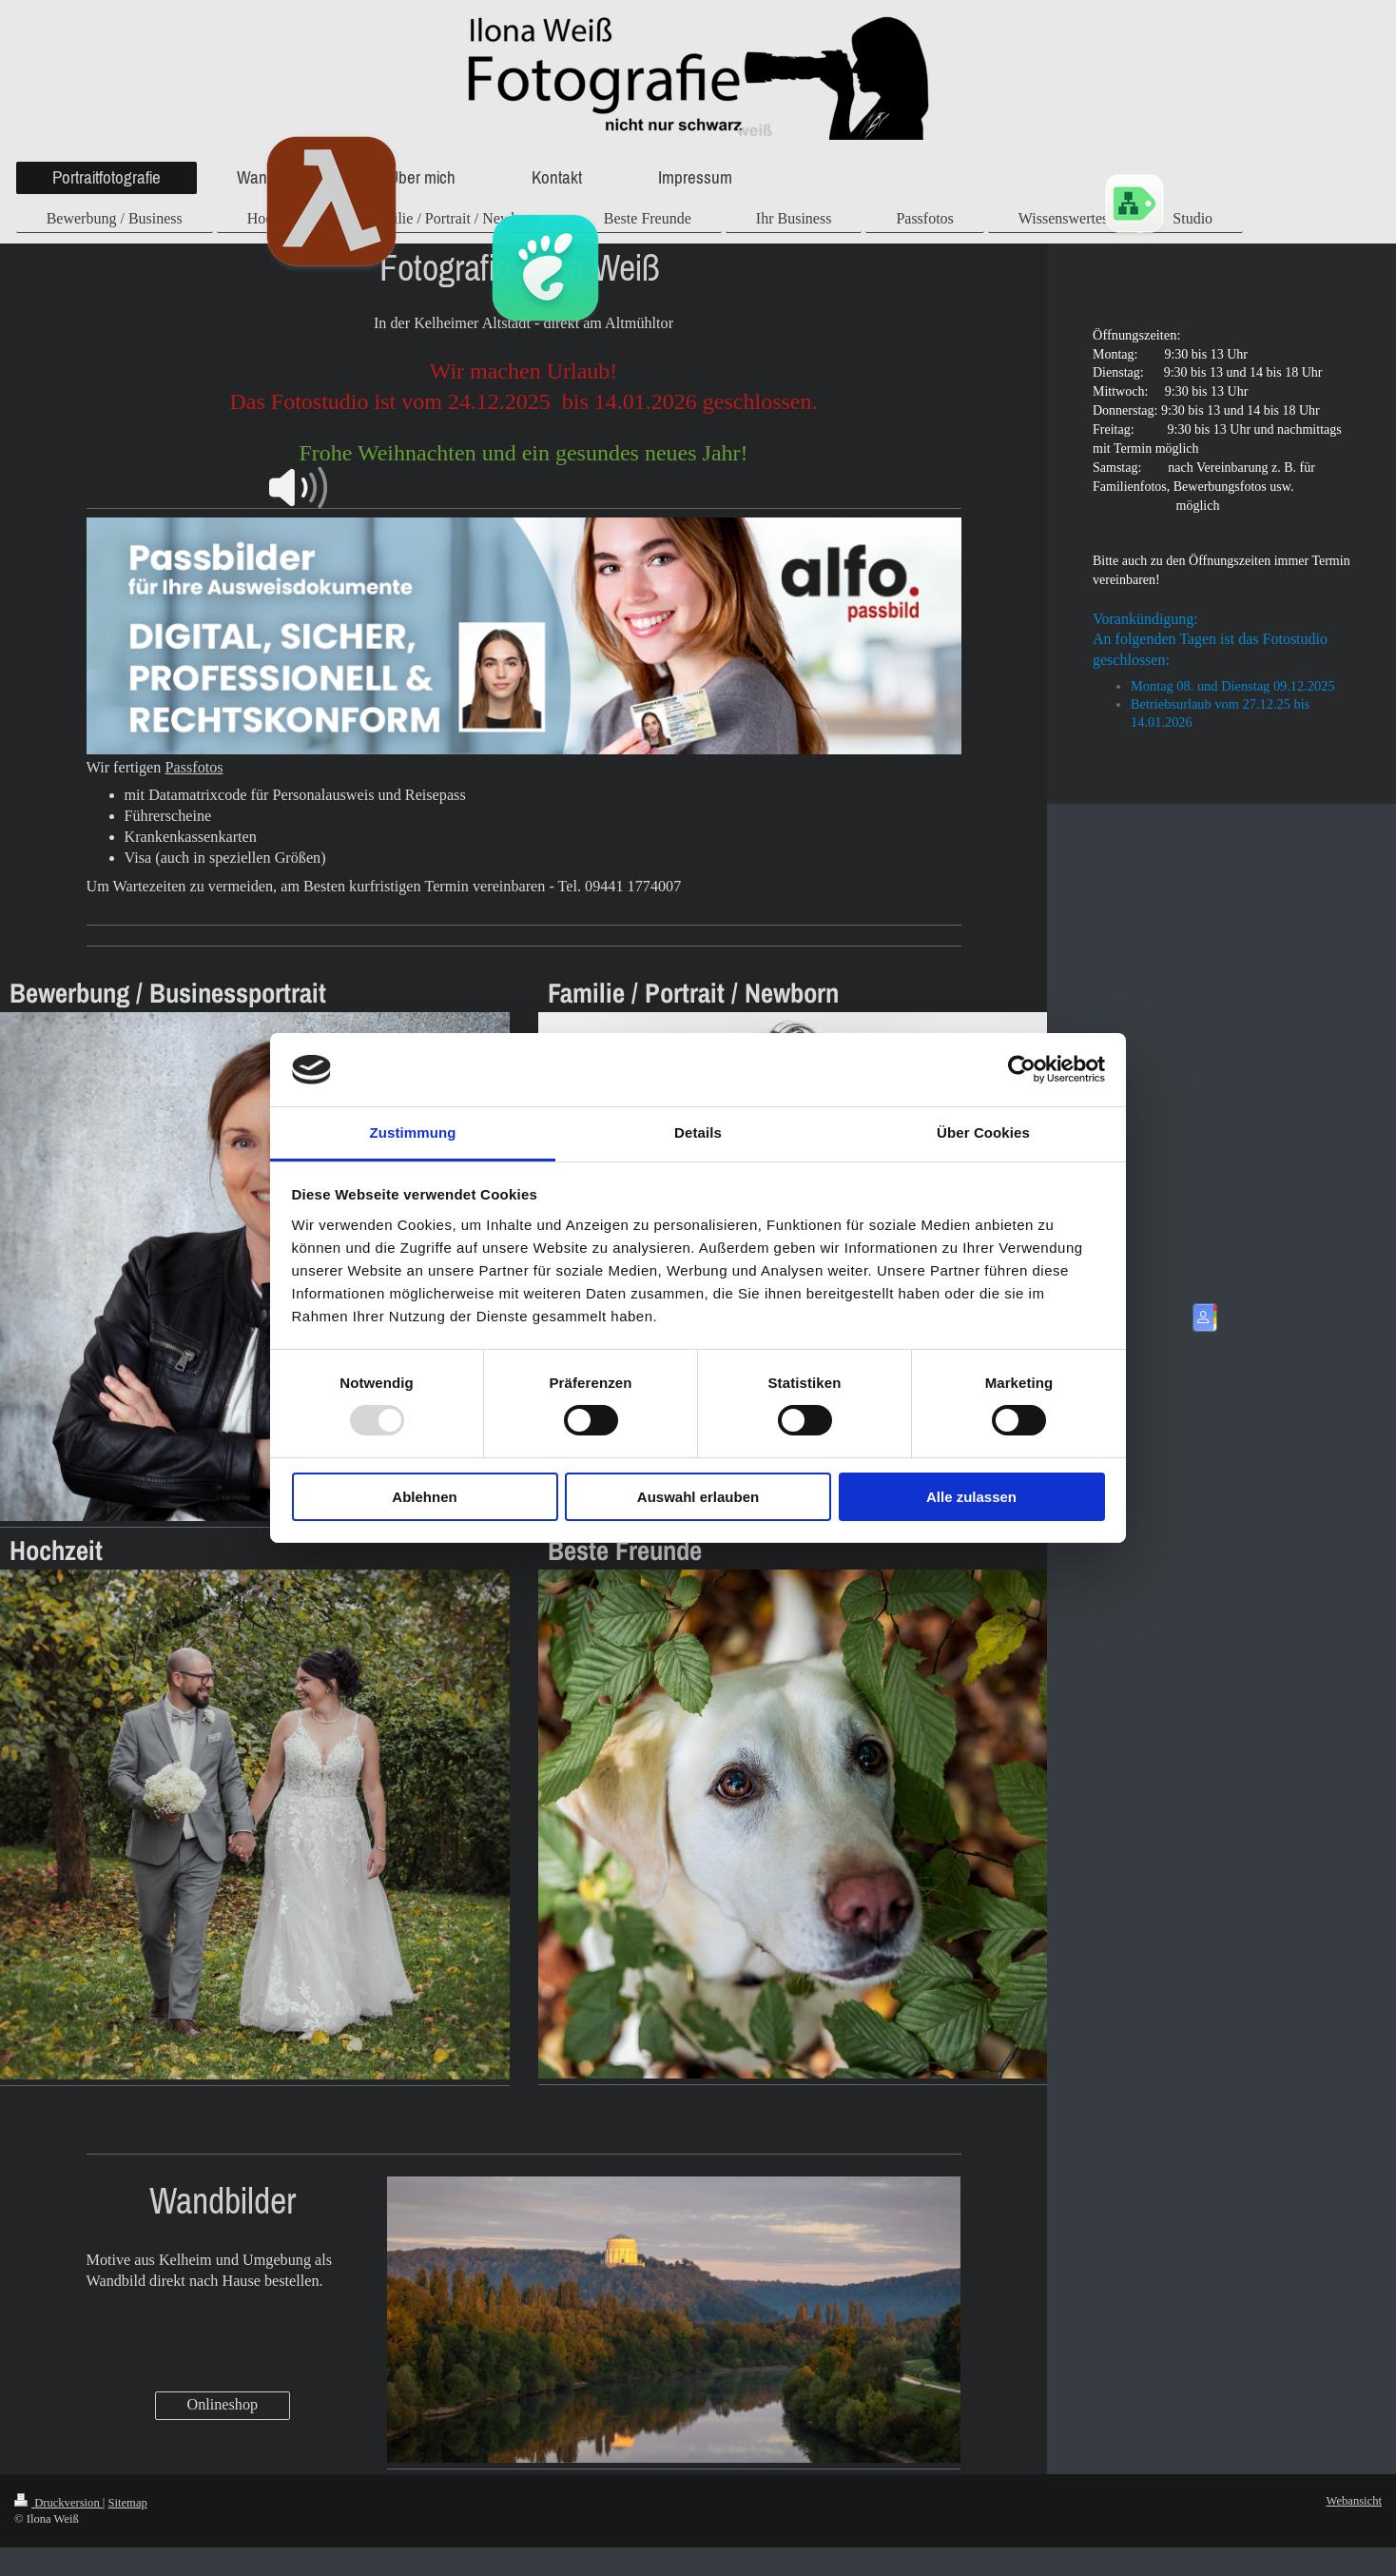 This screenshot has height=2576, width=1396. What do you see at coordinates (545, 267) in the screenshot?
I see `launch gnome desktop environment` at bounding box center [545, 267].